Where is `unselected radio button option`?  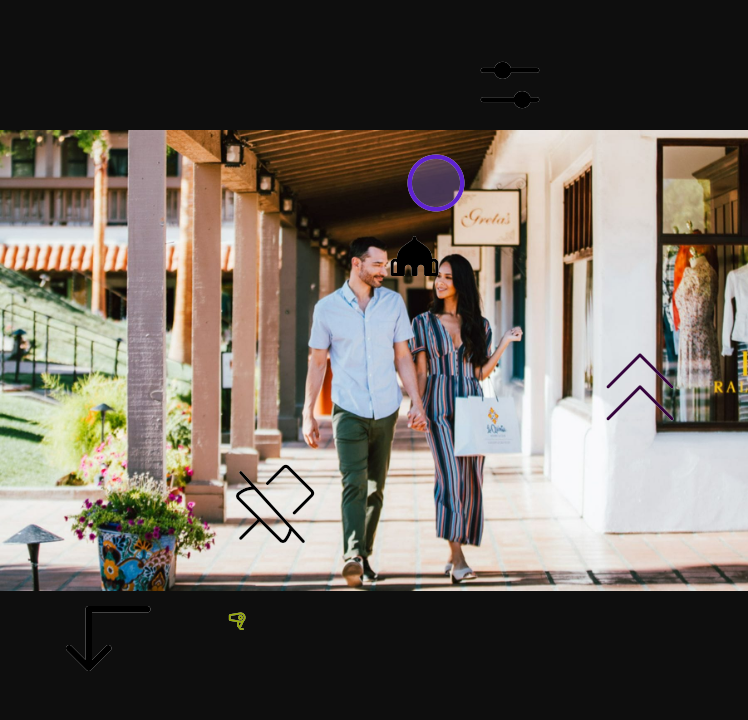 unselected radio button option is located at coordinates (436, 183).